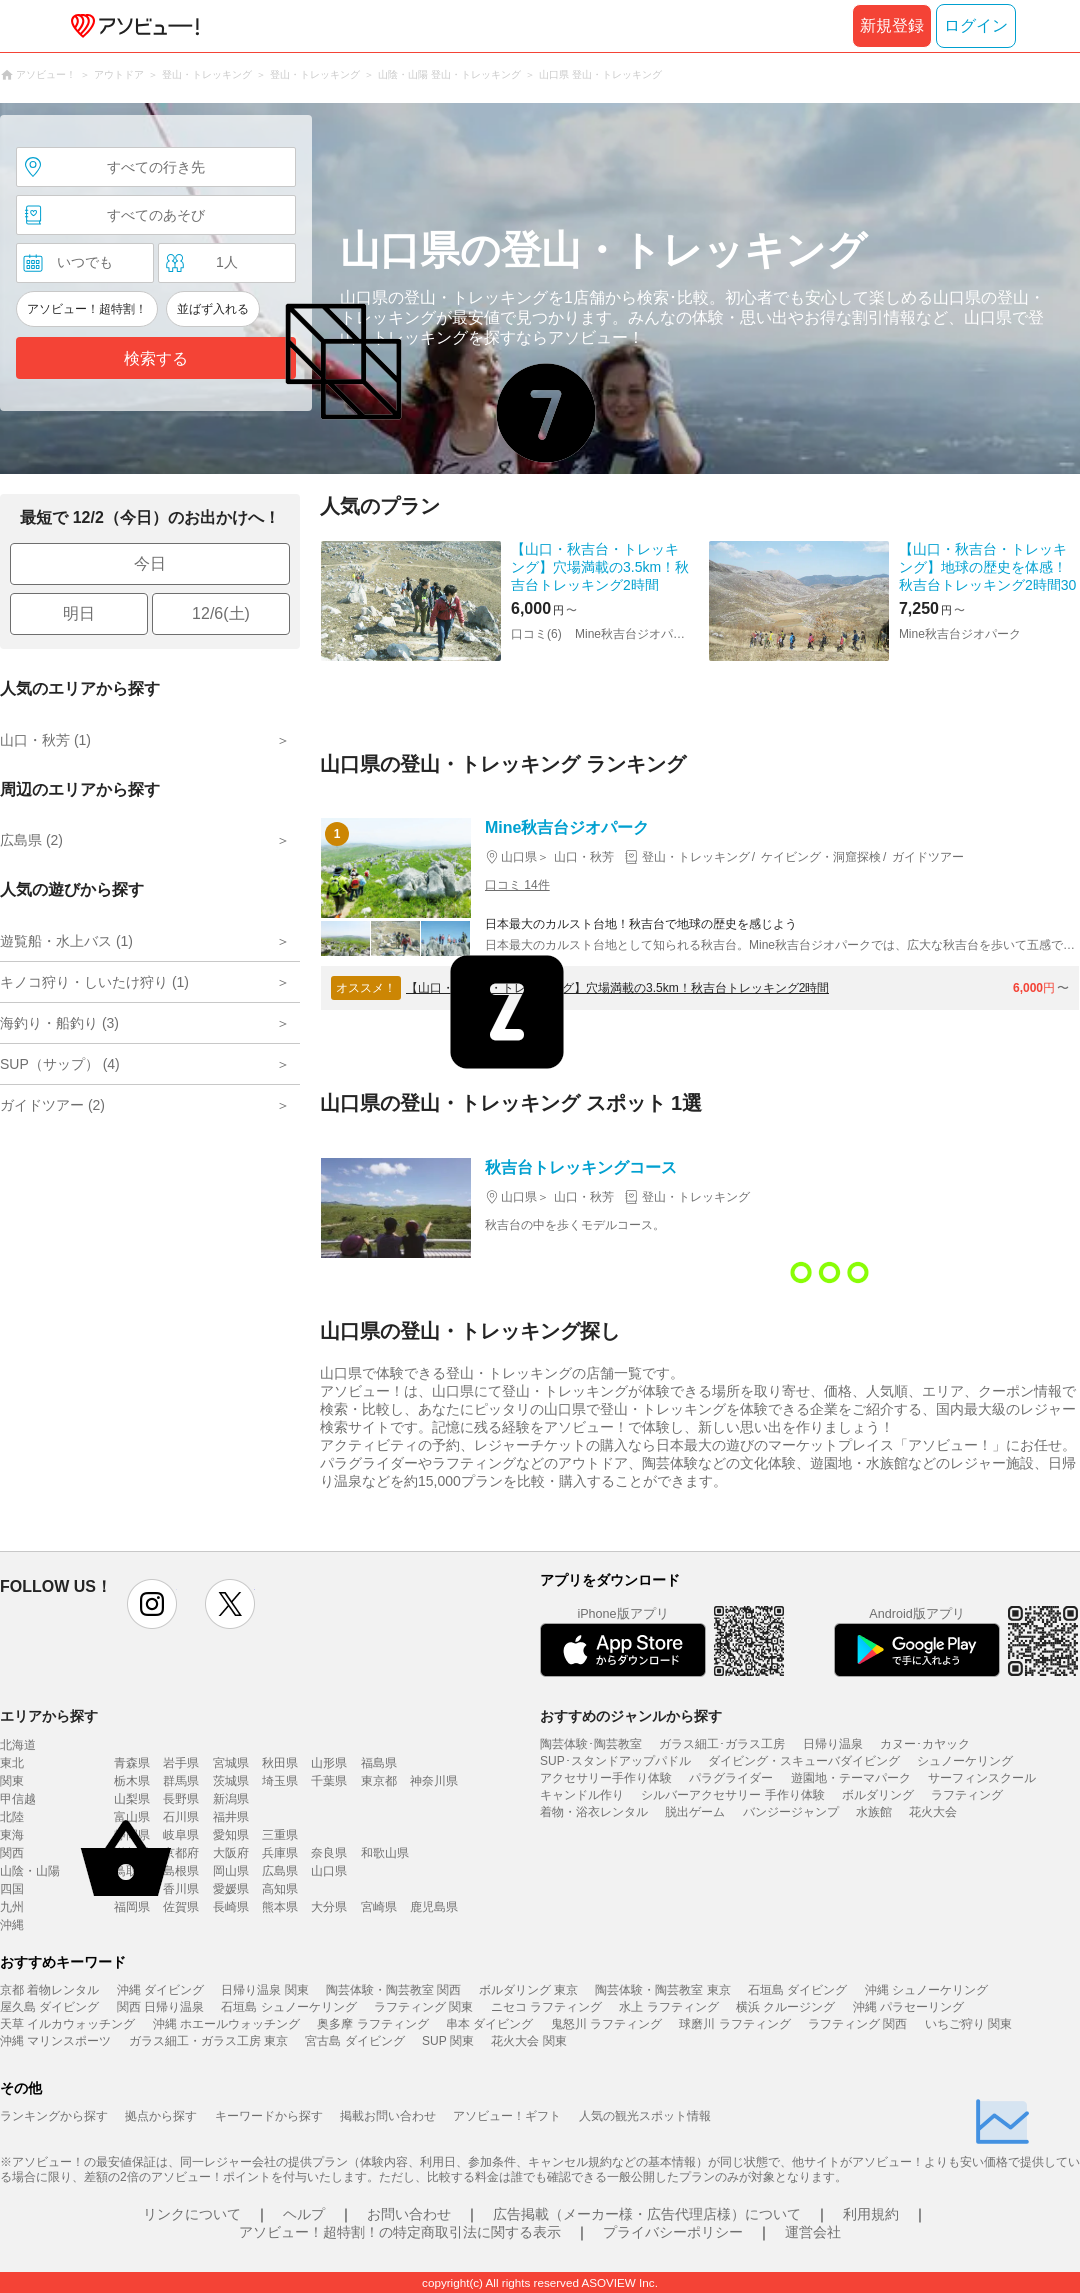  I want to click on view your shopping basket, so click(126, 1860).